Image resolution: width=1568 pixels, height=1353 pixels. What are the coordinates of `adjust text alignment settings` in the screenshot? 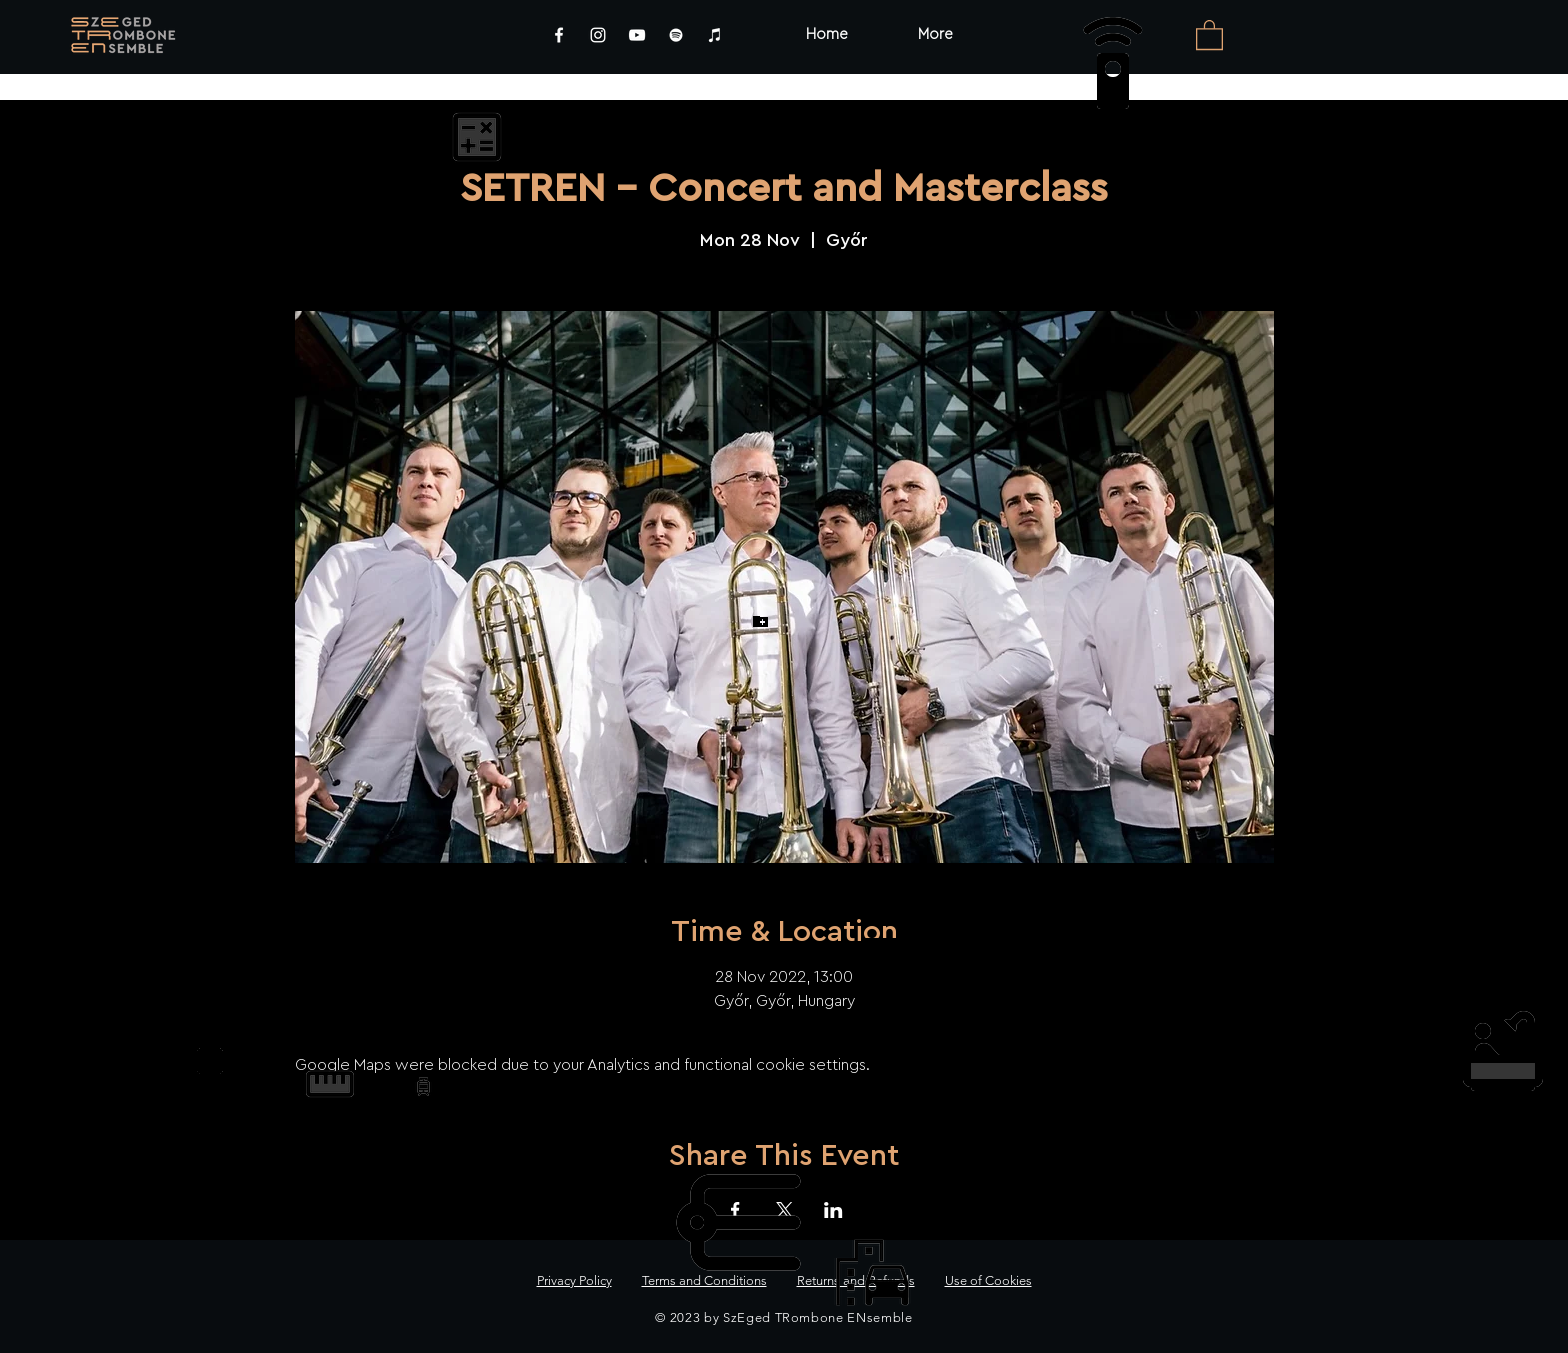 It's located at (738, 1222).